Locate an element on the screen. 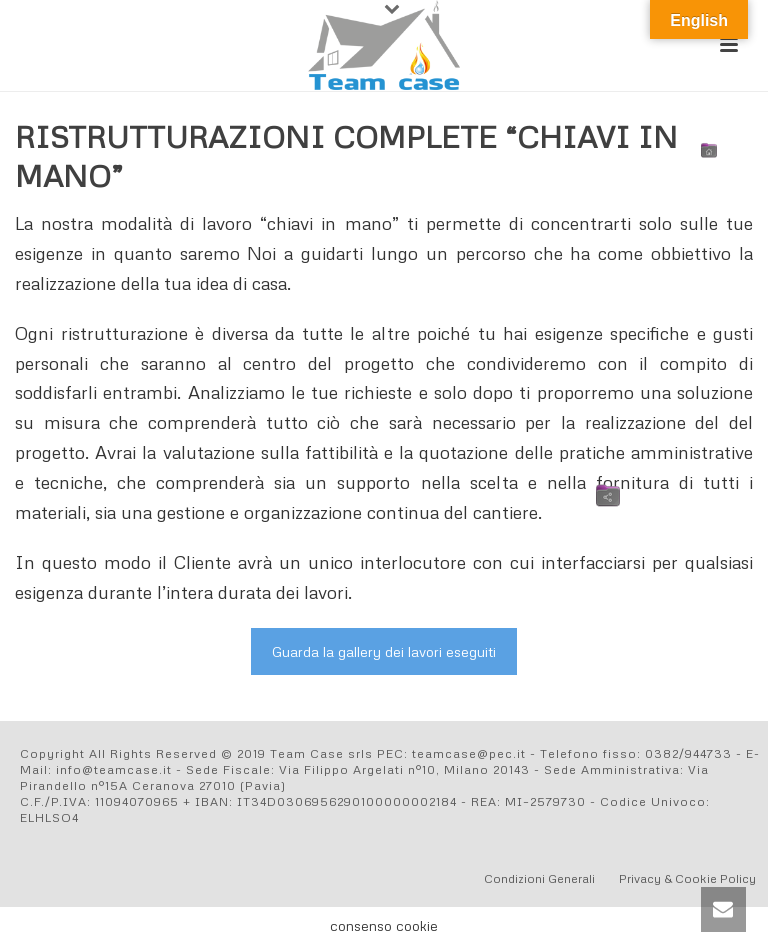  access your home folder is located at coordinates (709, 150).